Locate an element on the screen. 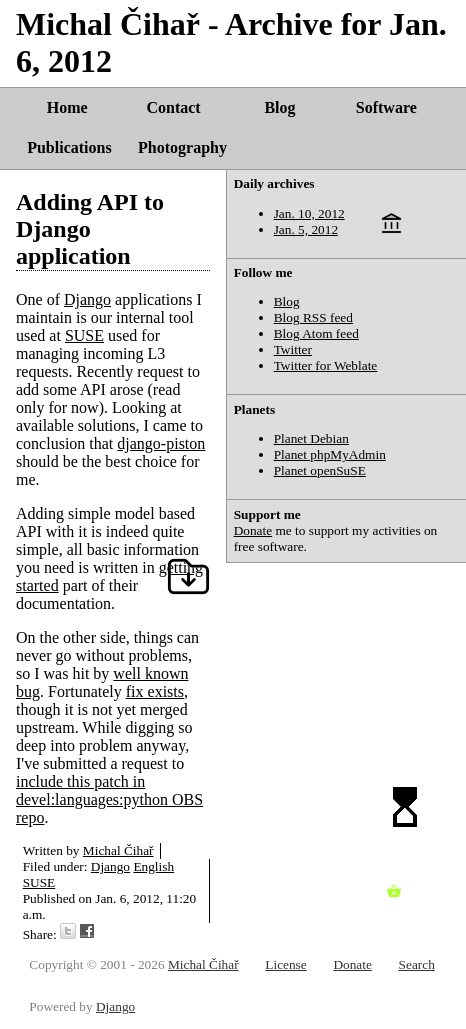 Image resolution: width=466 pixels, height=1029 pixels. indicates time remaining or process in progress is located at coordinates (405, 807).